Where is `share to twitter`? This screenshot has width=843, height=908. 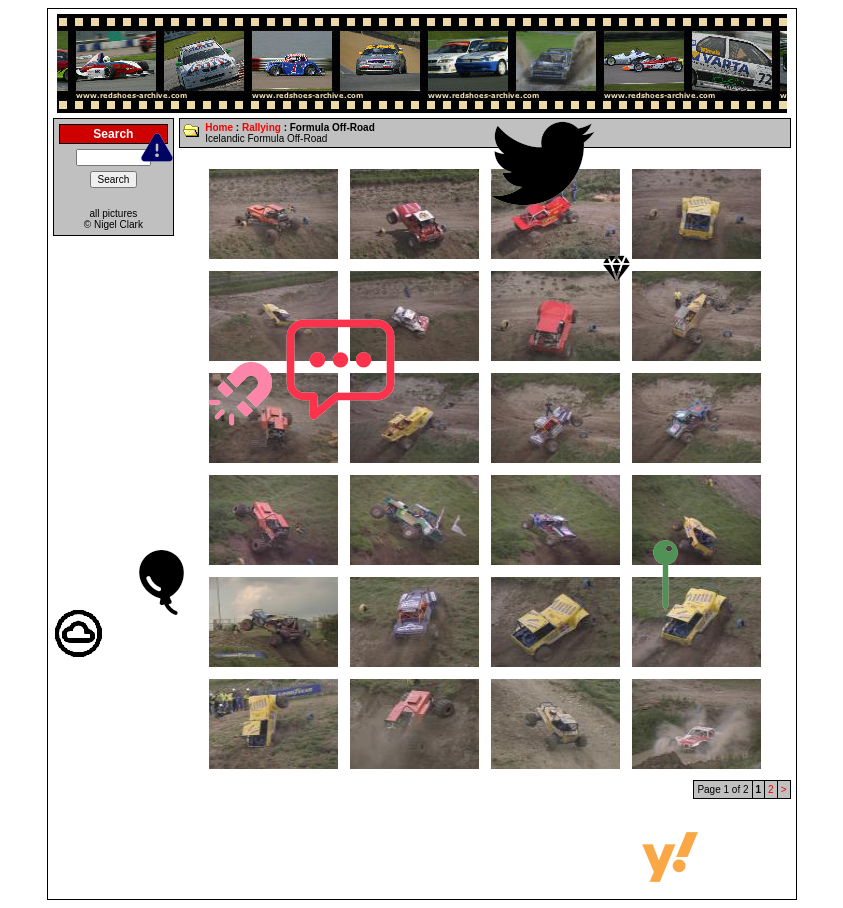 share to twitter is located at coordinates (542, 163).